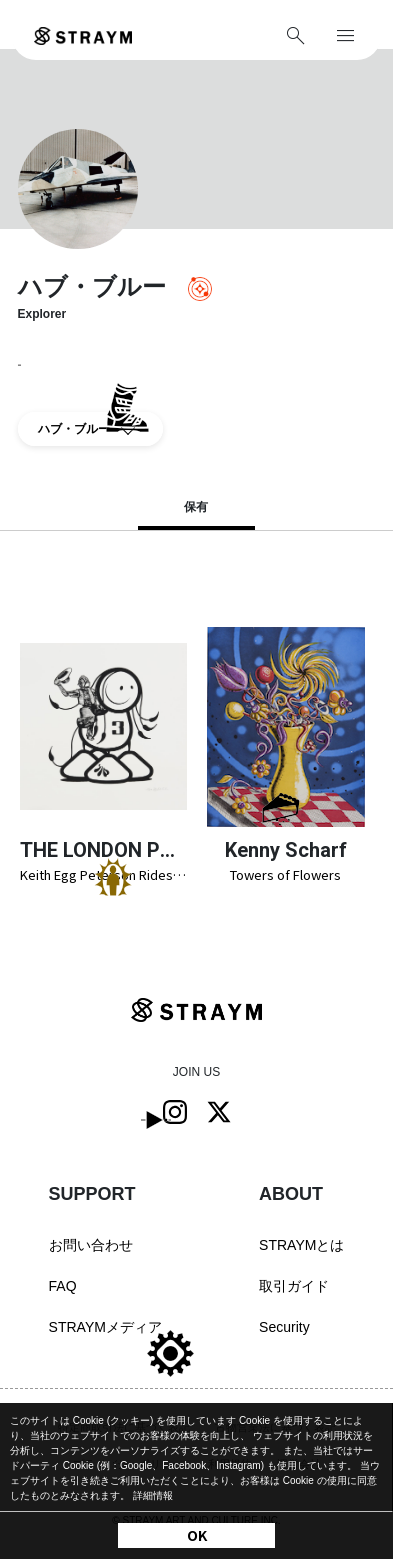  I want to click on access game settings or configuration options, so click(170, 1353).